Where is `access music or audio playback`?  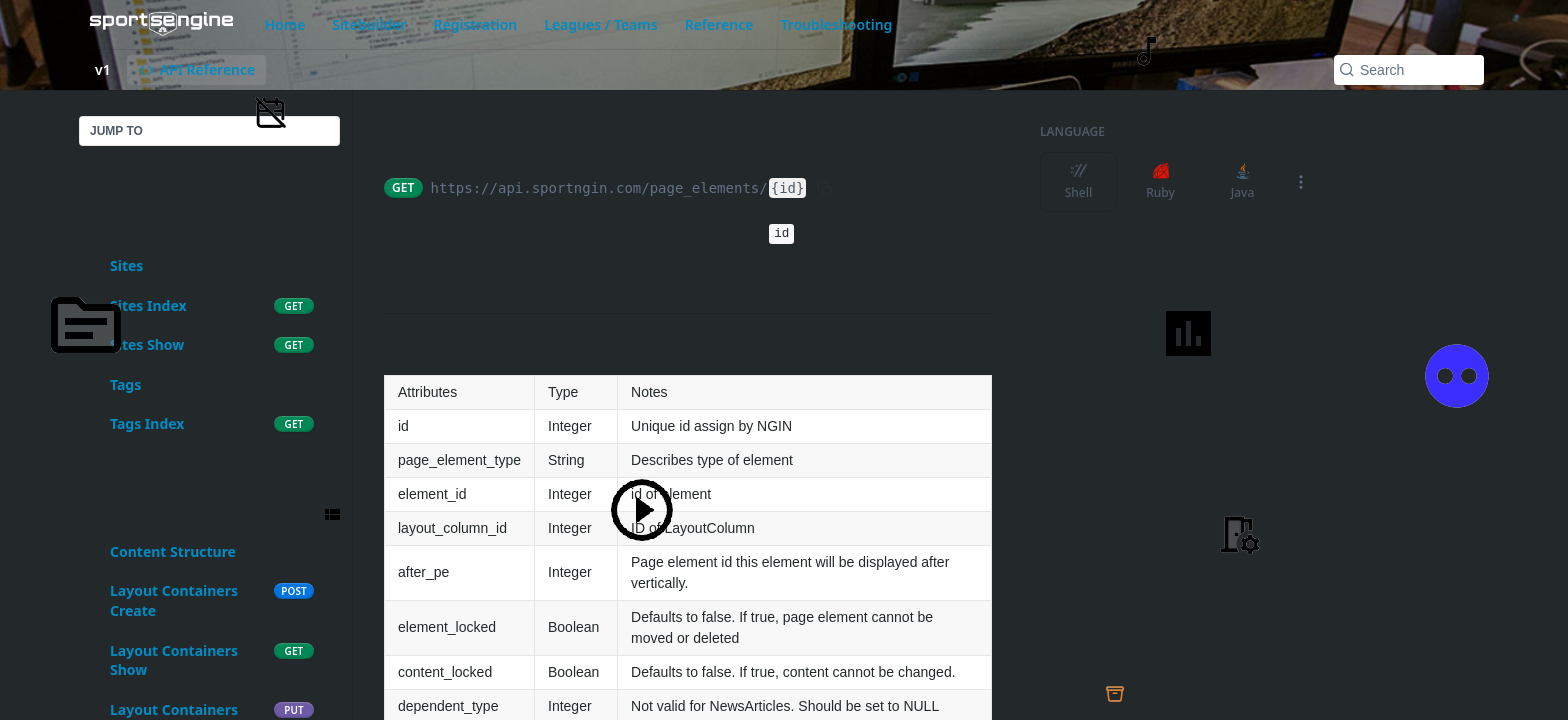
access music or audio playback is located at coordinates (1147, 51).